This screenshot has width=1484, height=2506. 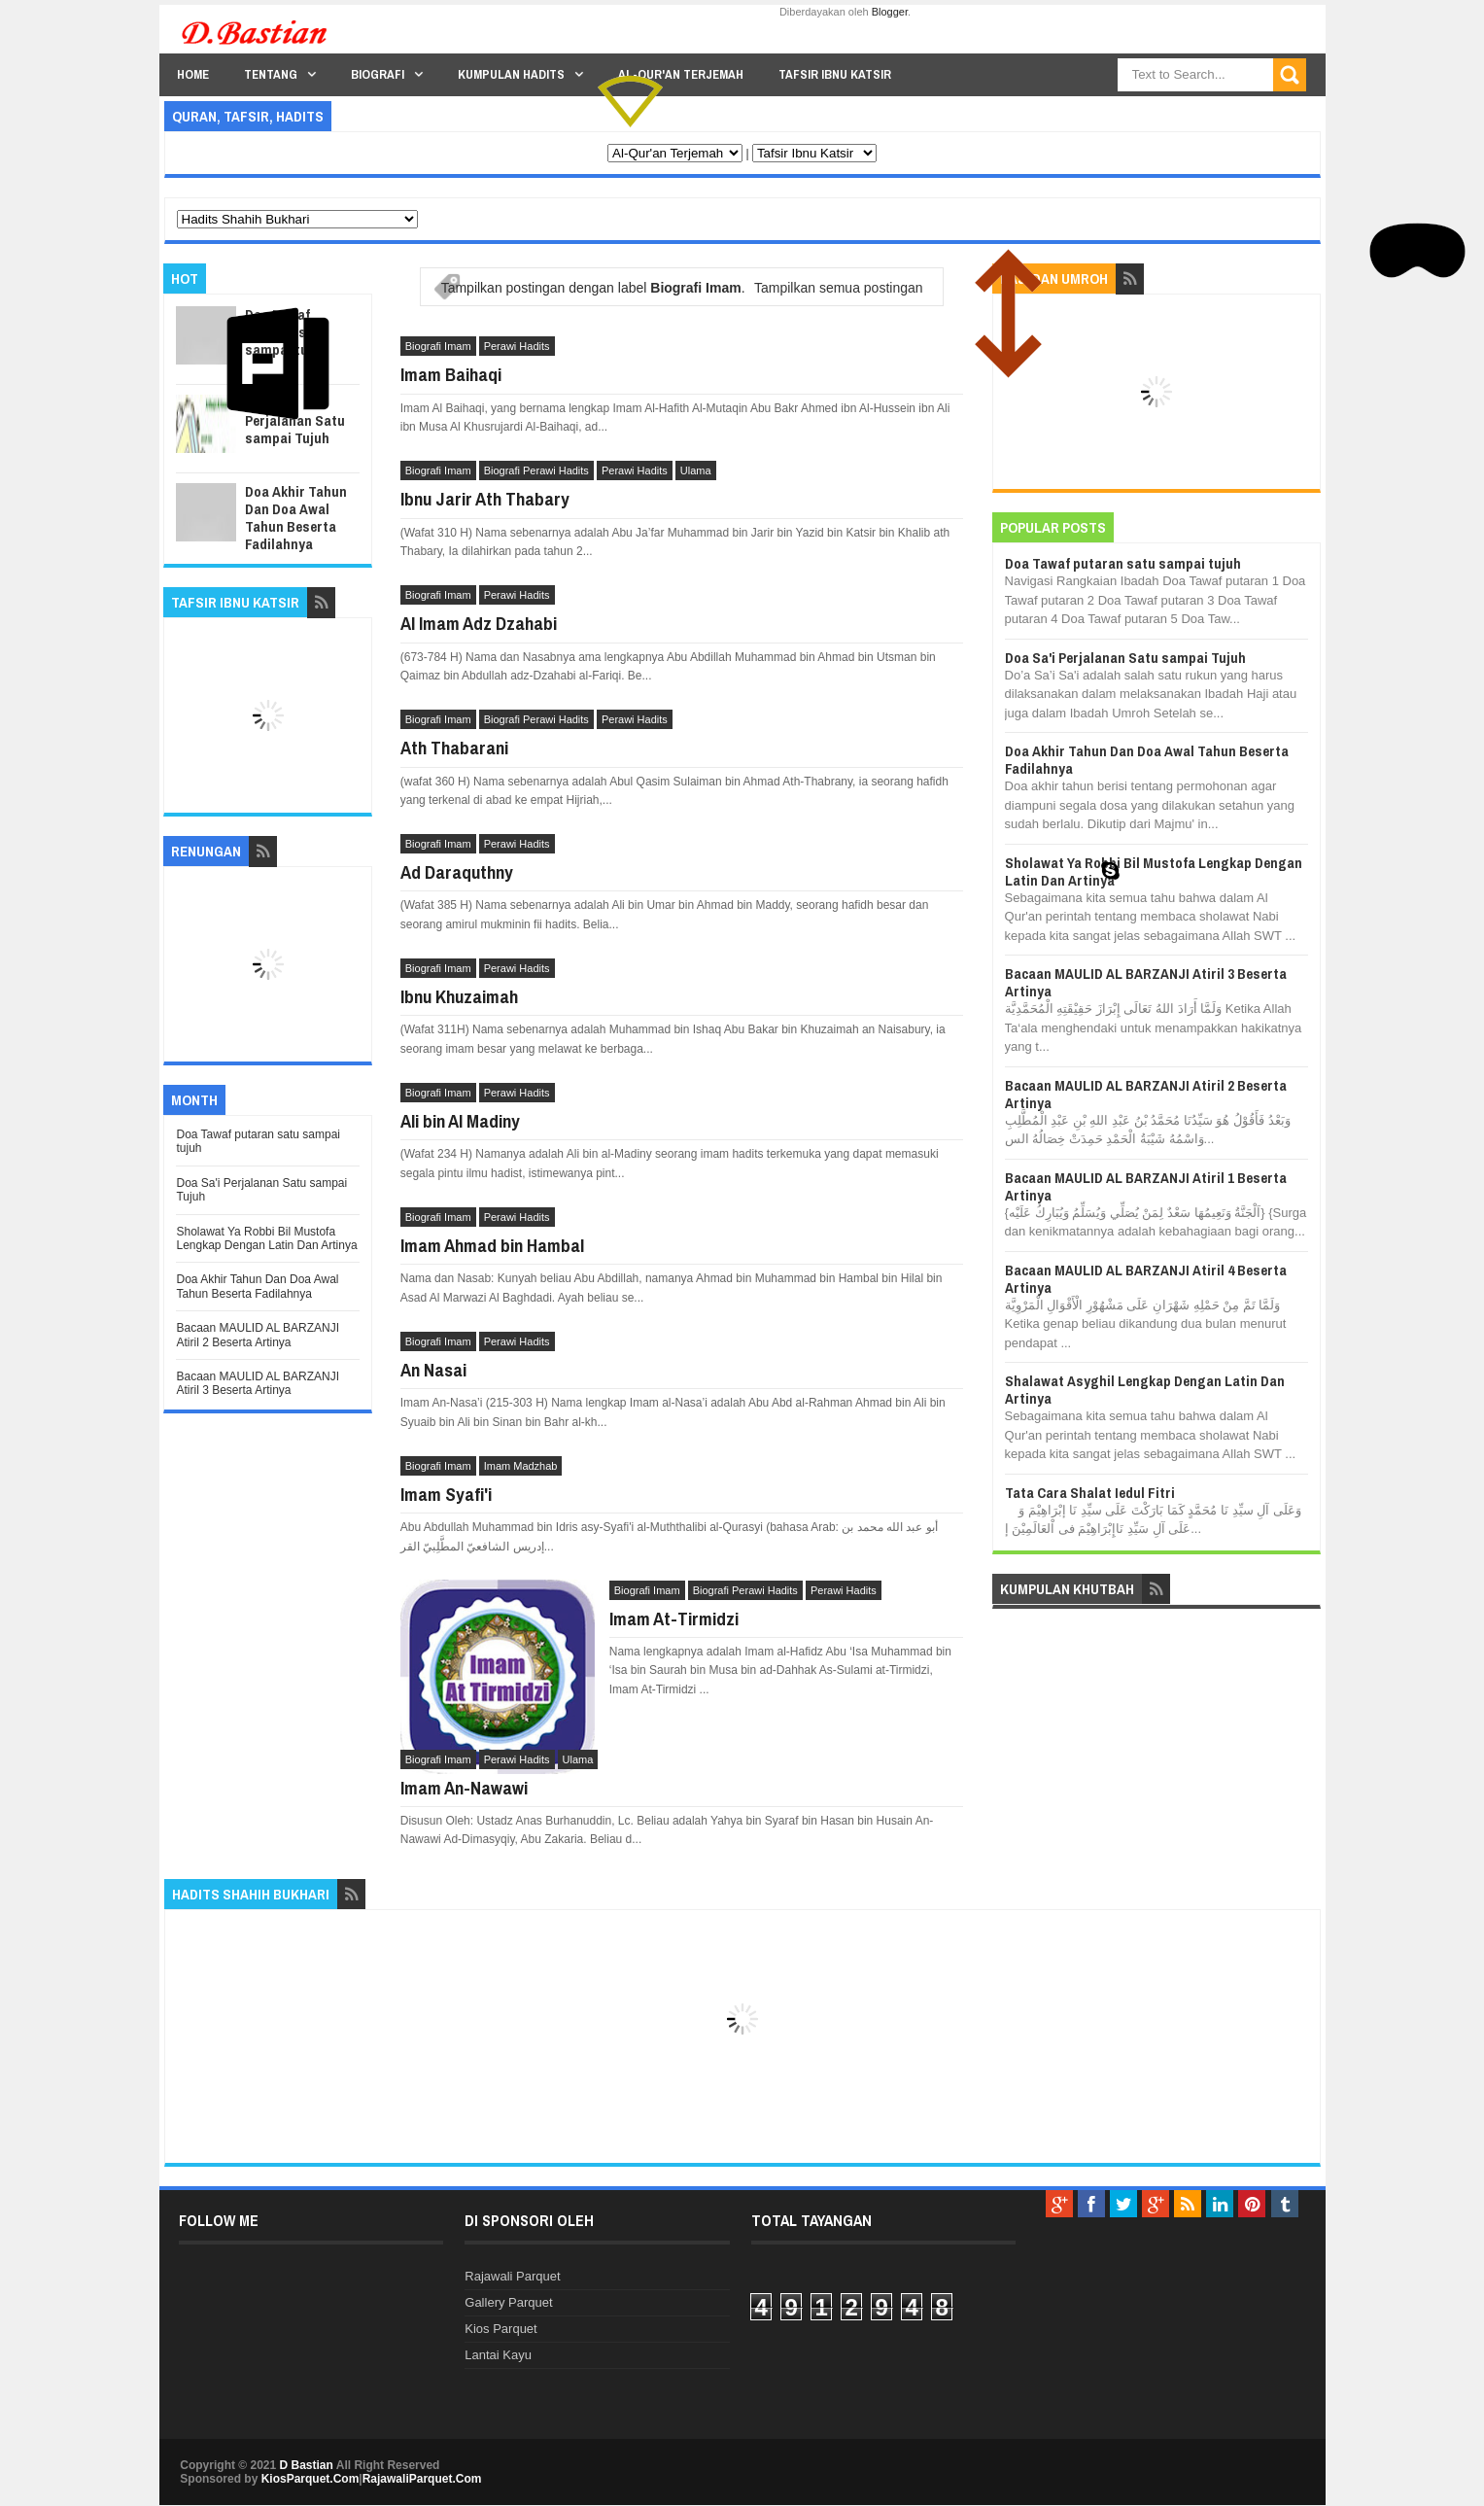 I want to click on access virtual reality or immersive mode, so click(x=1417, y=249).